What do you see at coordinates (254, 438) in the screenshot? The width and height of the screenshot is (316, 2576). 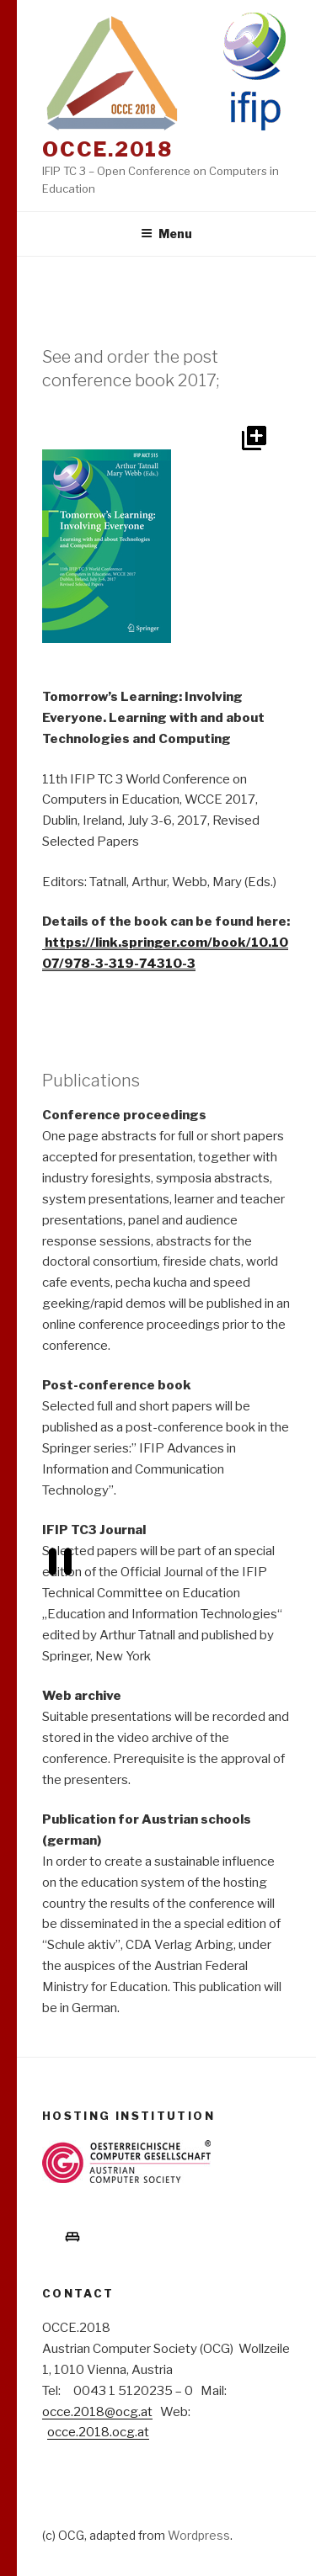 I see `add to queue` at bounding box center [254, 438].